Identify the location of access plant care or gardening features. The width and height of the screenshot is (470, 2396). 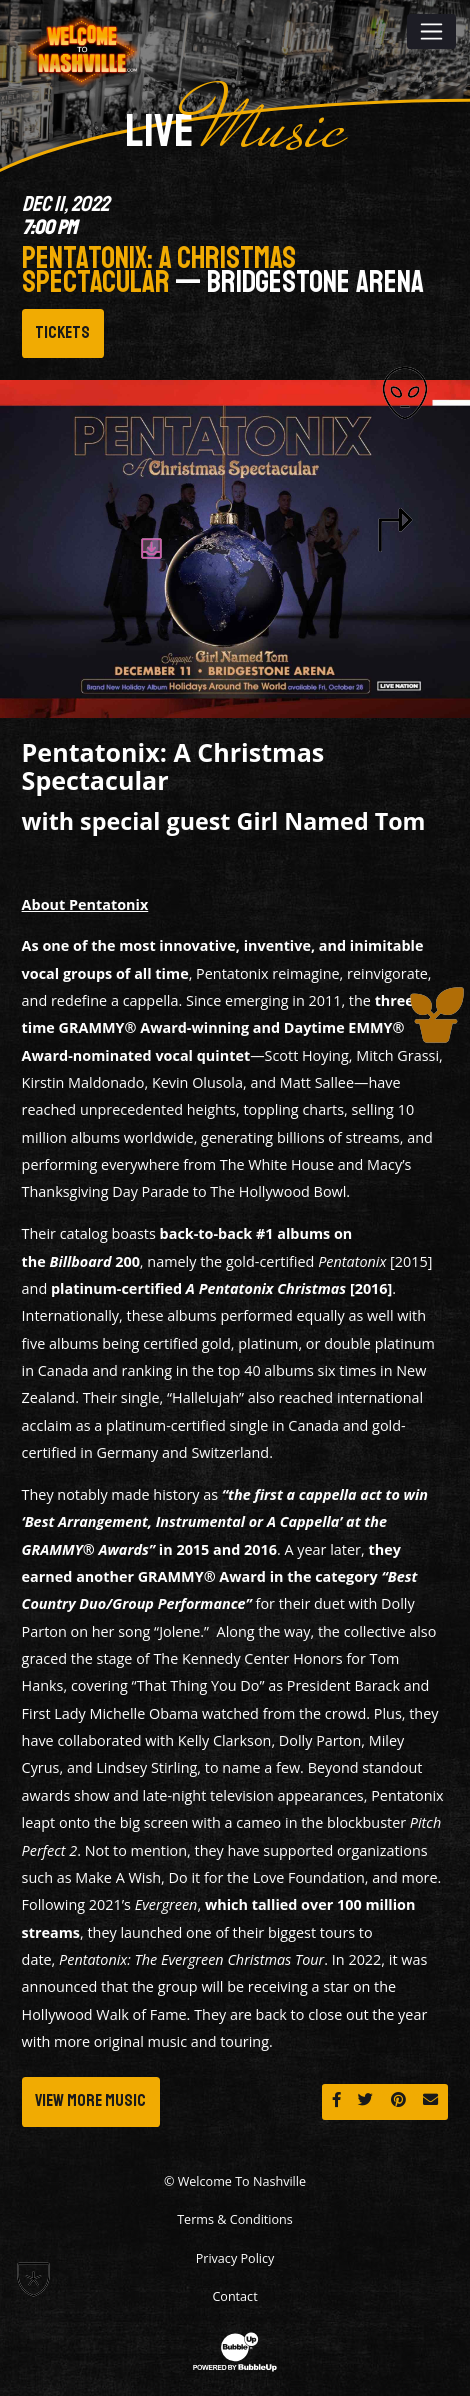
(436, 1015).